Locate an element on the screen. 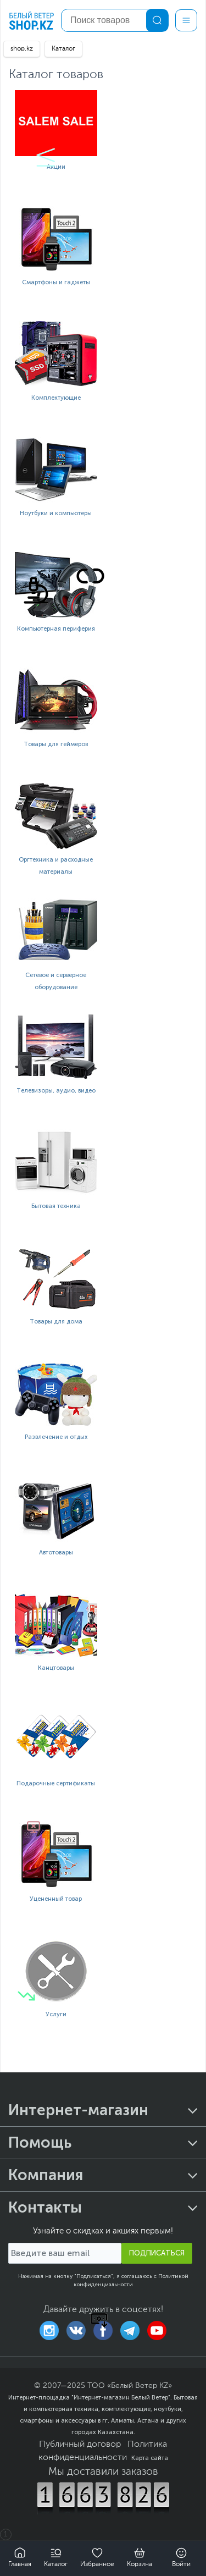 The image size is (206, 2576). receive a payment or deposit is located at coordinates (99, 2319).